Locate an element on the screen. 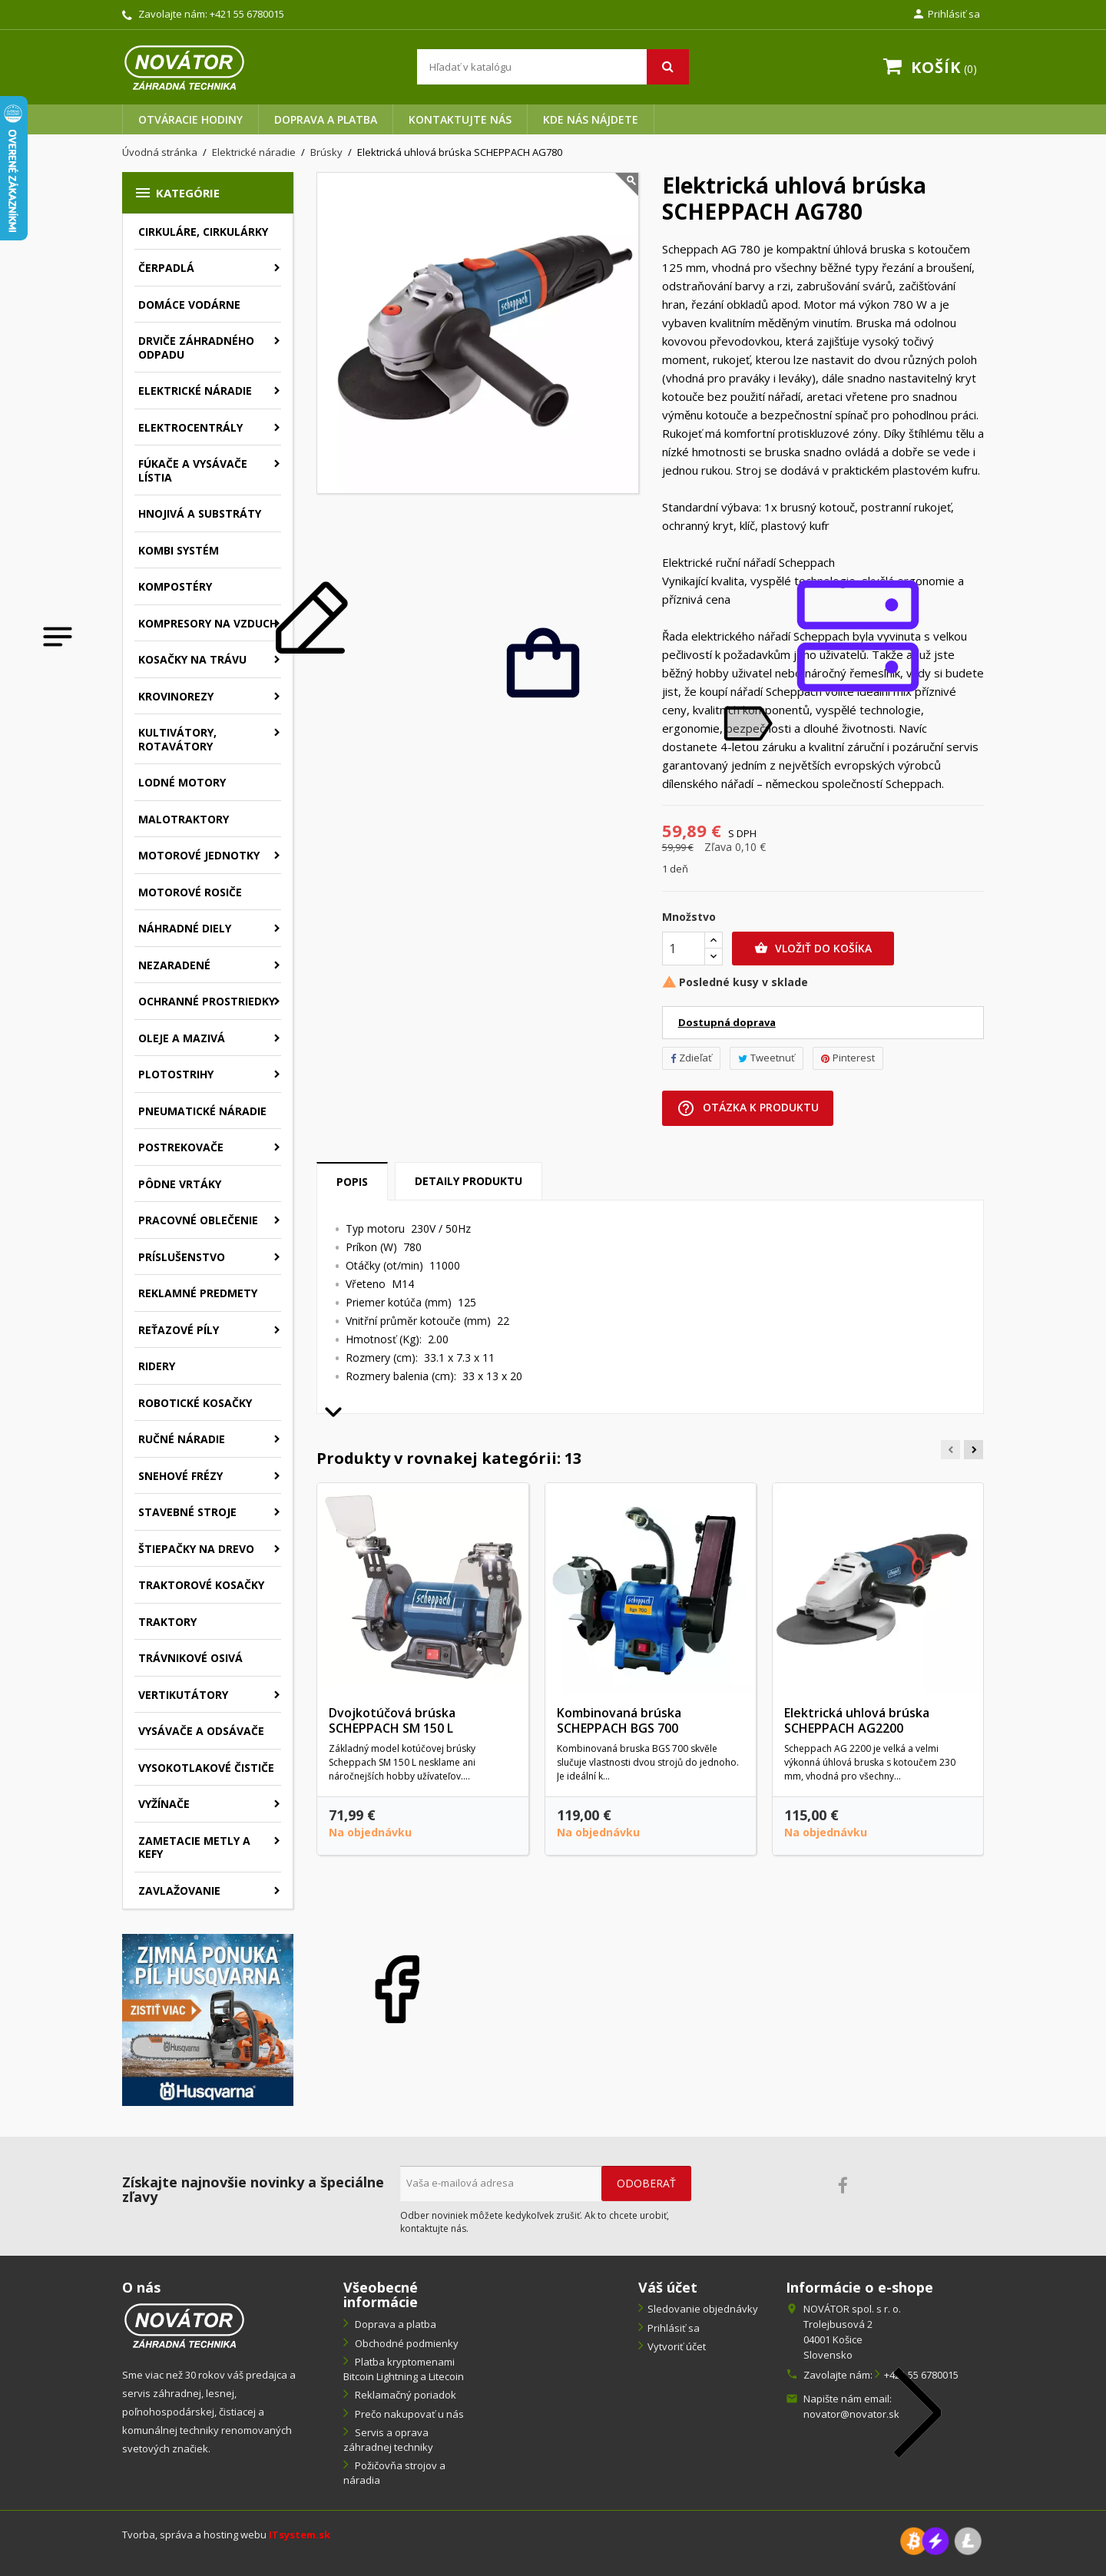 Image resolution: width=1106 pixels, height=2576 pixels. view your shopping bag is located at coordinates (543, 667).